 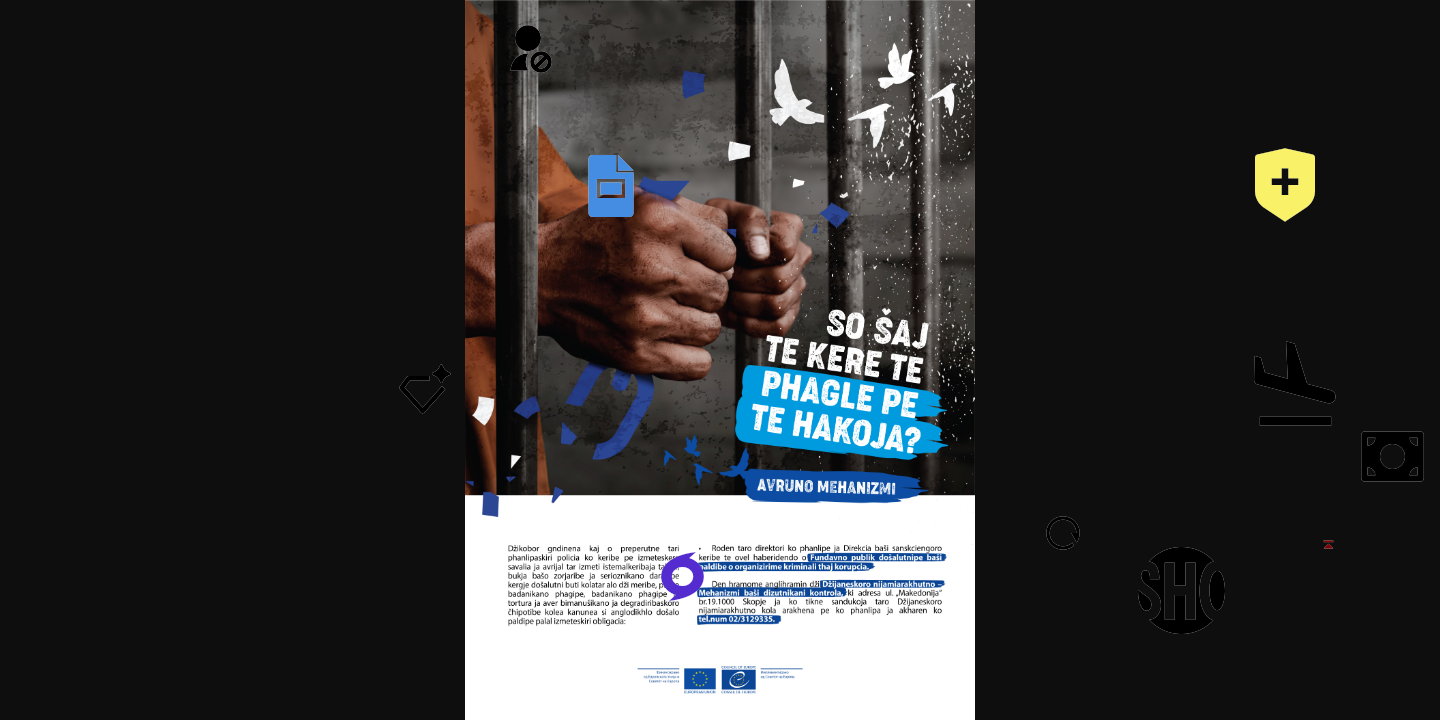 What do you see at coordinates (1392, 456) in the screenshot?
I see `view cash or currency balance` at bounding box center [1392, 456].